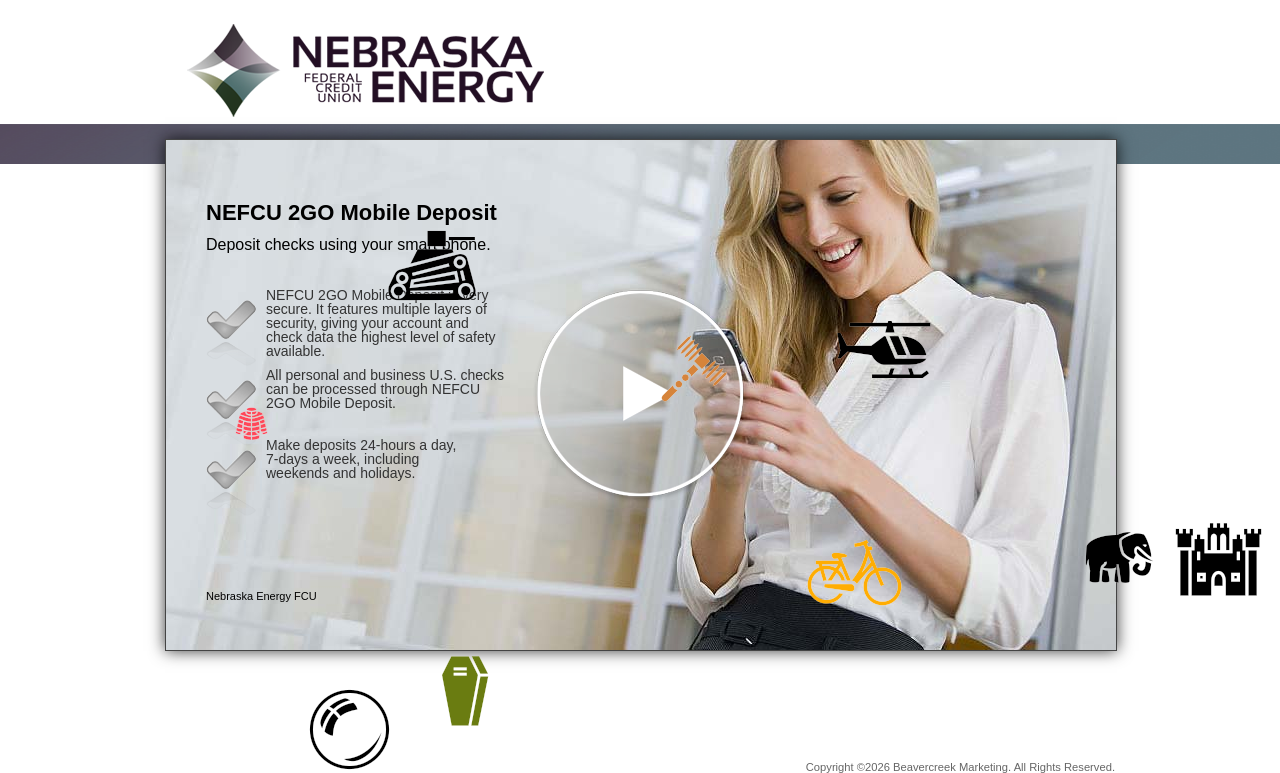  Describe the element at coordinates (854, 572) in the screenshot. I see `select bicycle as transportation mode` at that location.